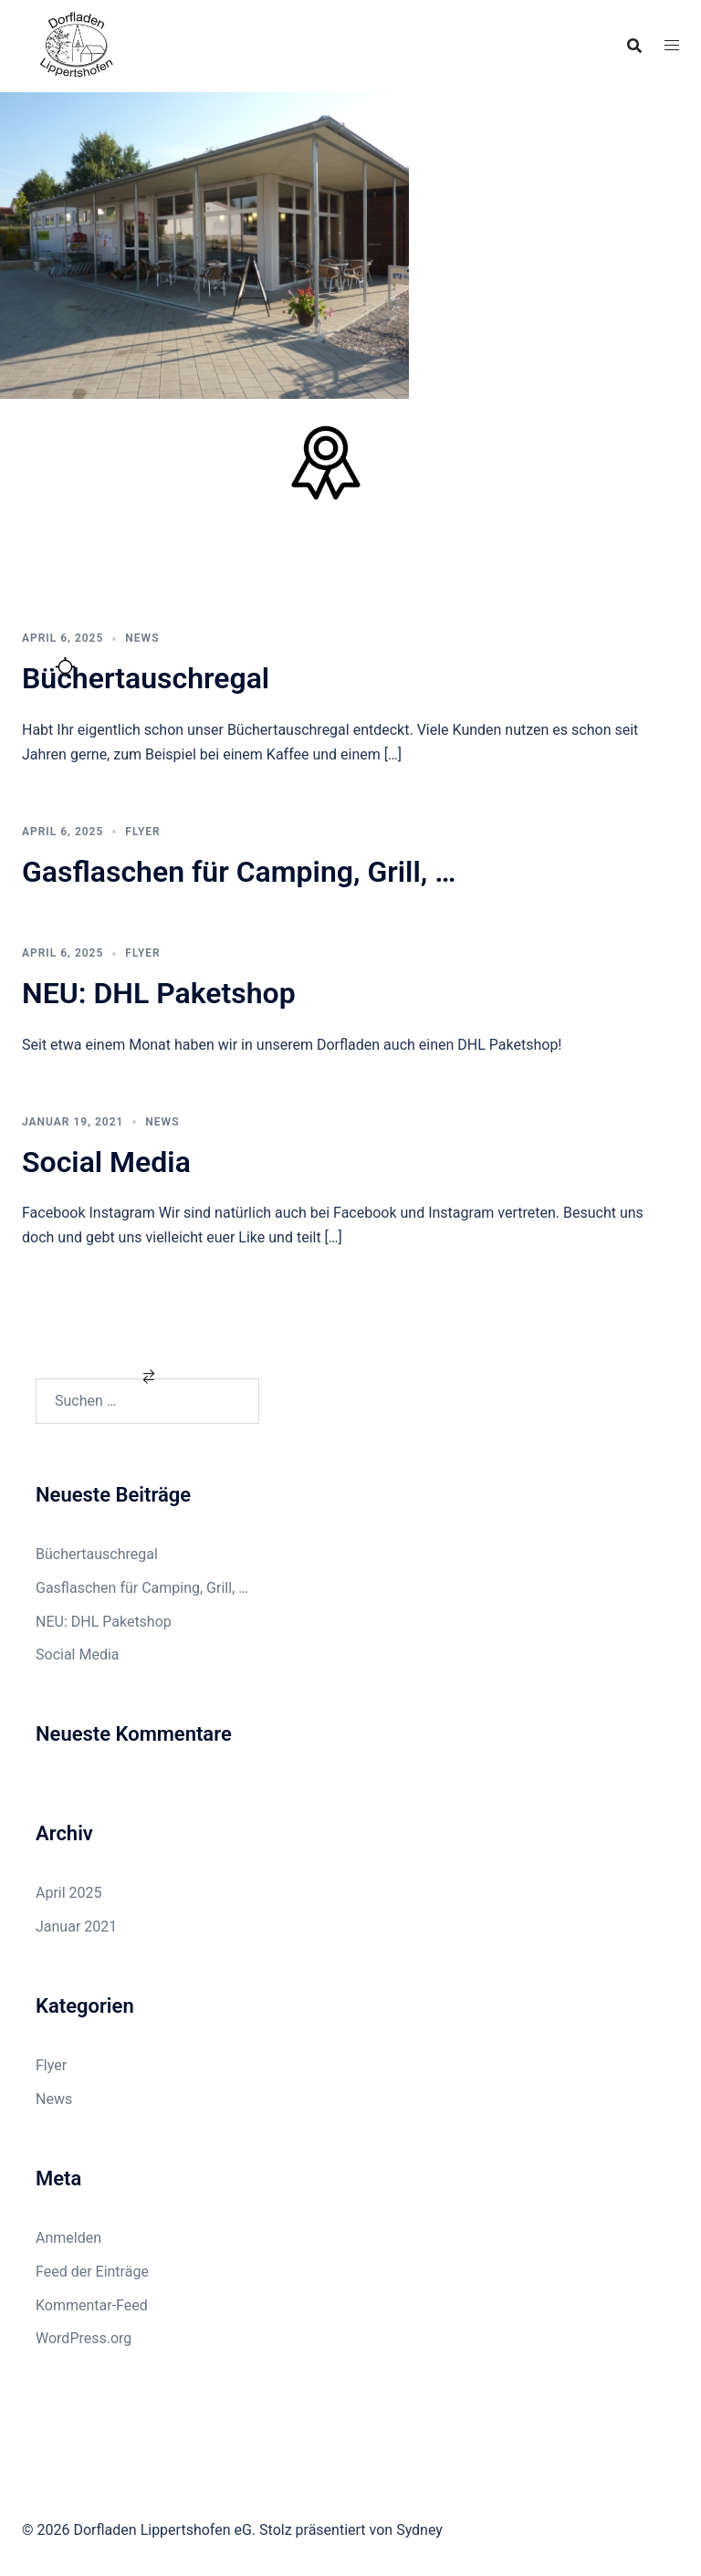  I want to click on swap or exchange items, so click(149, 1377).